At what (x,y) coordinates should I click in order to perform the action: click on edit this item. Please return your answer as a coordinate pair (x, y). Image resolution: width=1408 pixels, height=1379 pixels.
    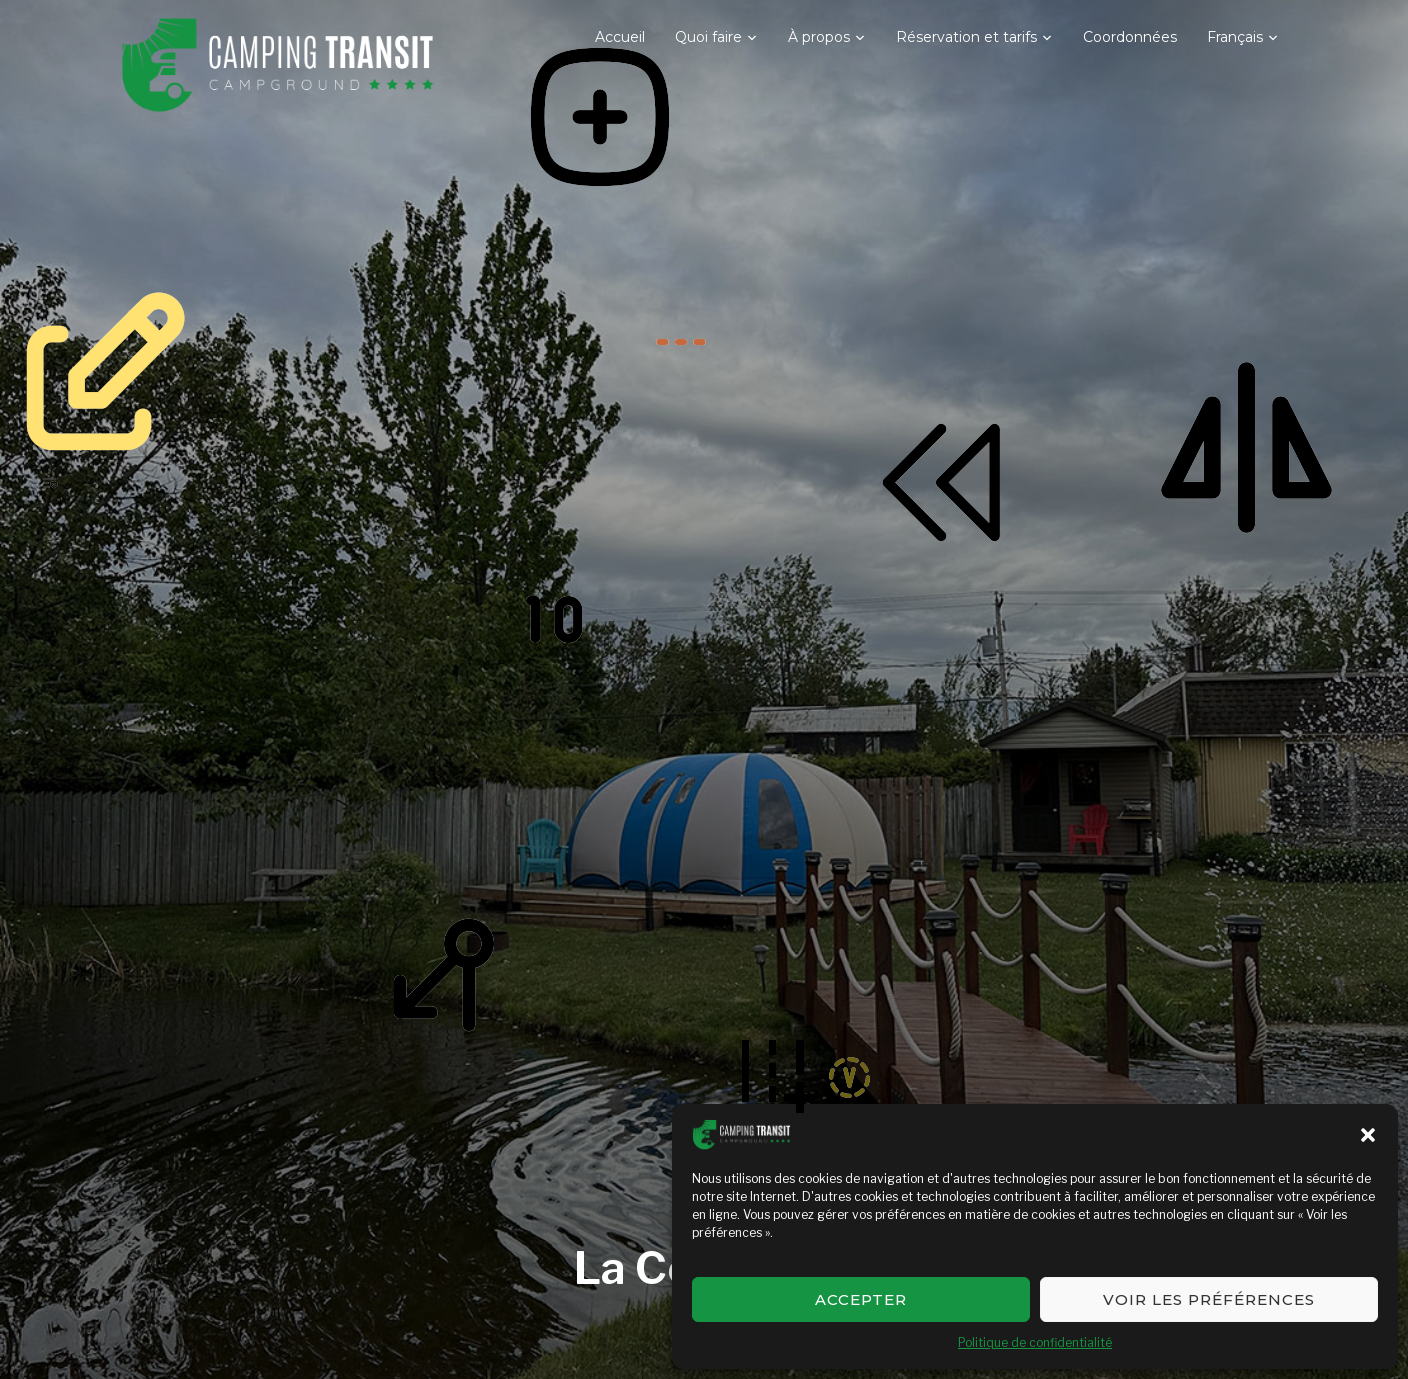
    Looking at the image, I should click on (101, 375).